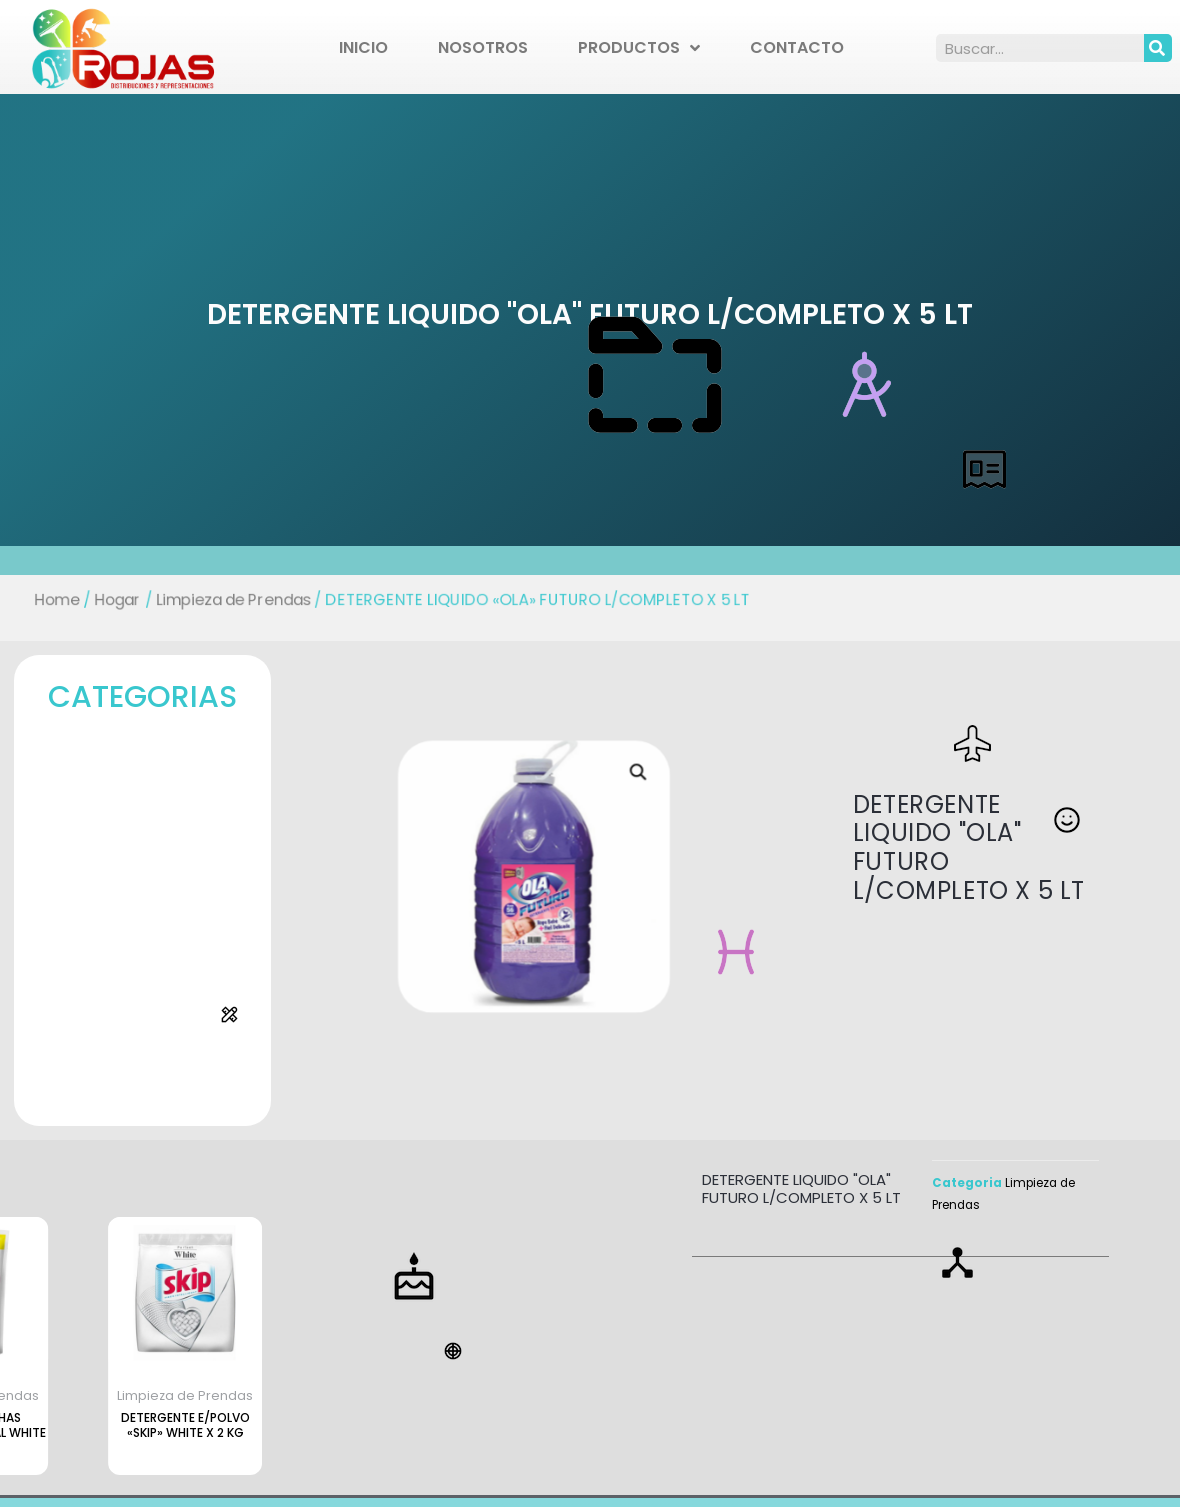 This screenshot has width=1180, height=1507. I want to click on view birthday or celebration events, so click(414, 1278).